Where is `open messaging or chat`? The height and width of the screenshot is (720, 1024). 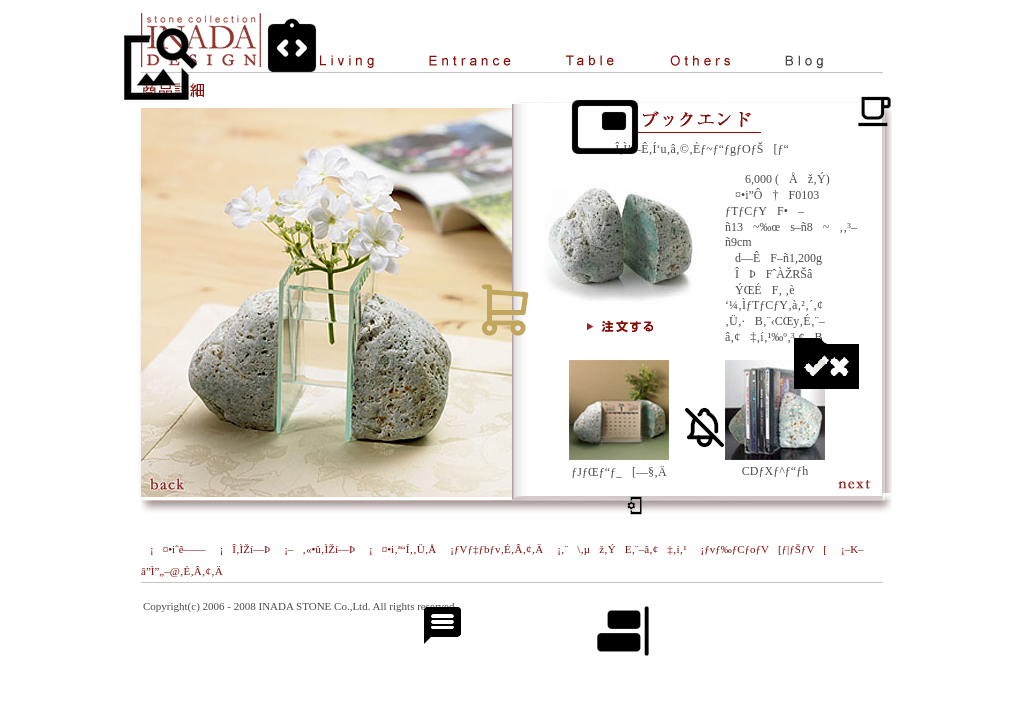
open messaging or chat is located at coordinates (442, 625).